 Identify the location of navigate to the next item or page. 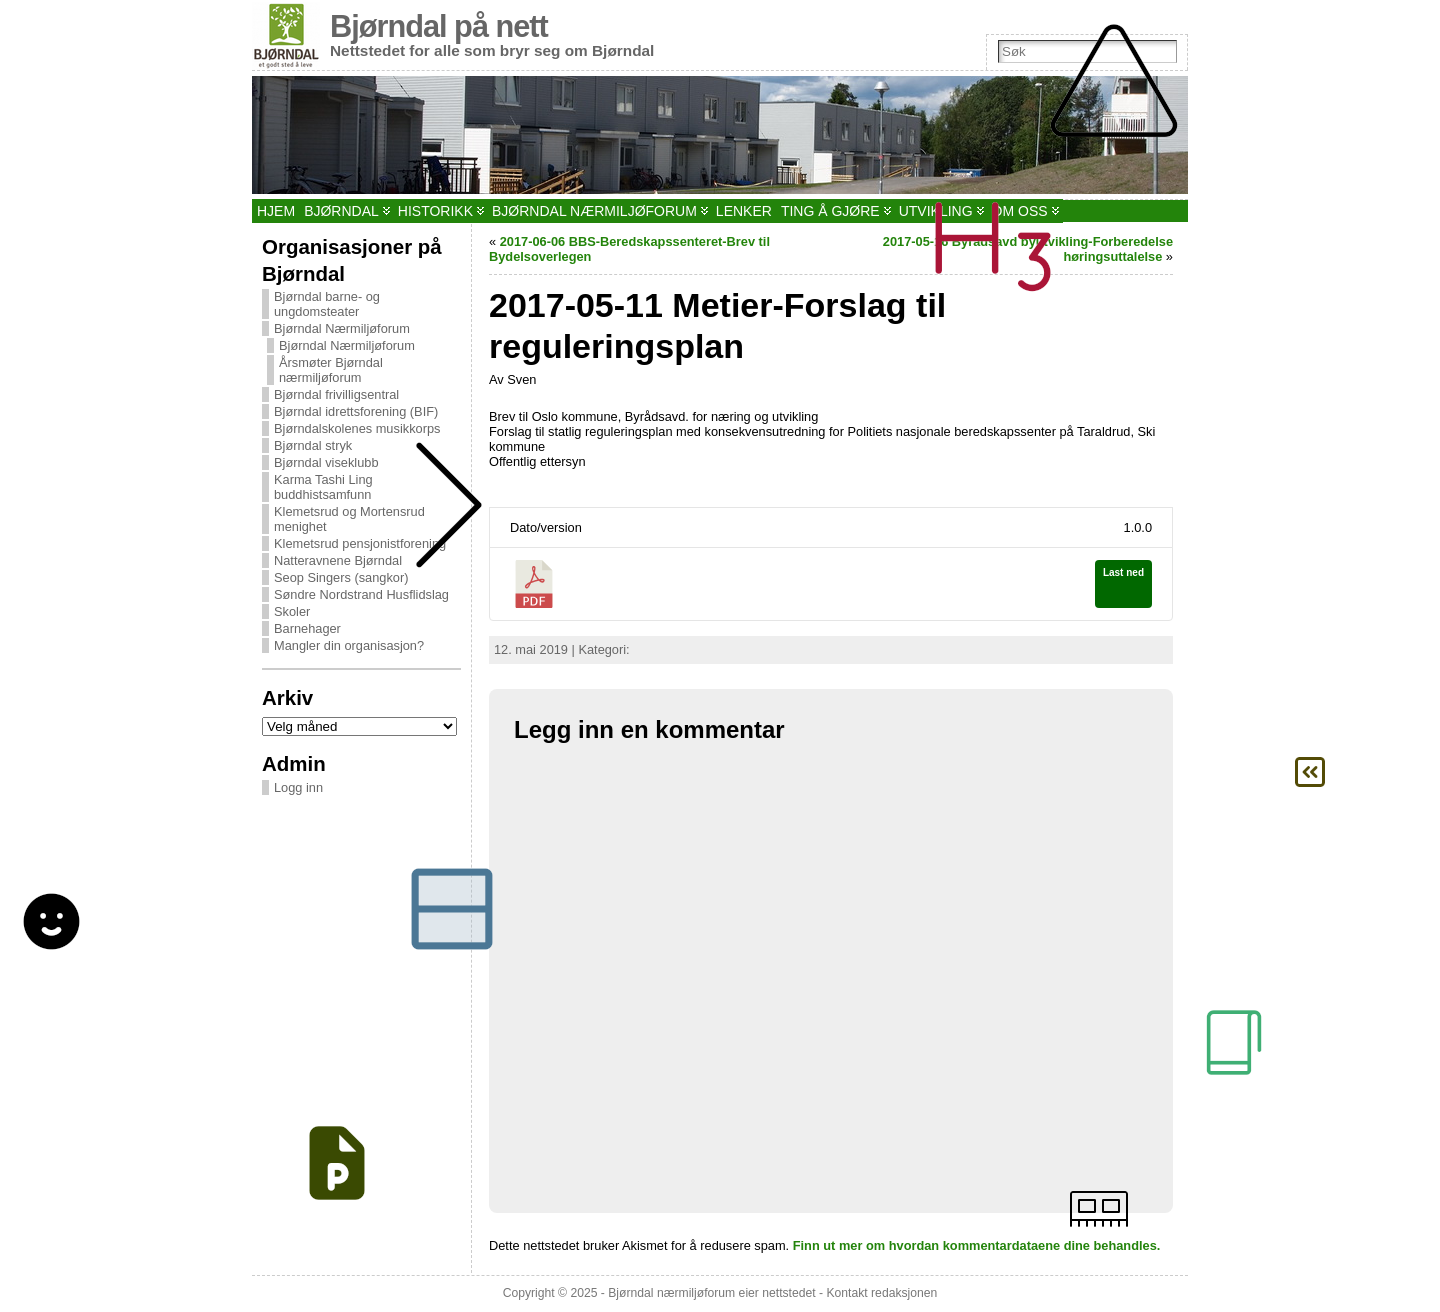
(443, 505).